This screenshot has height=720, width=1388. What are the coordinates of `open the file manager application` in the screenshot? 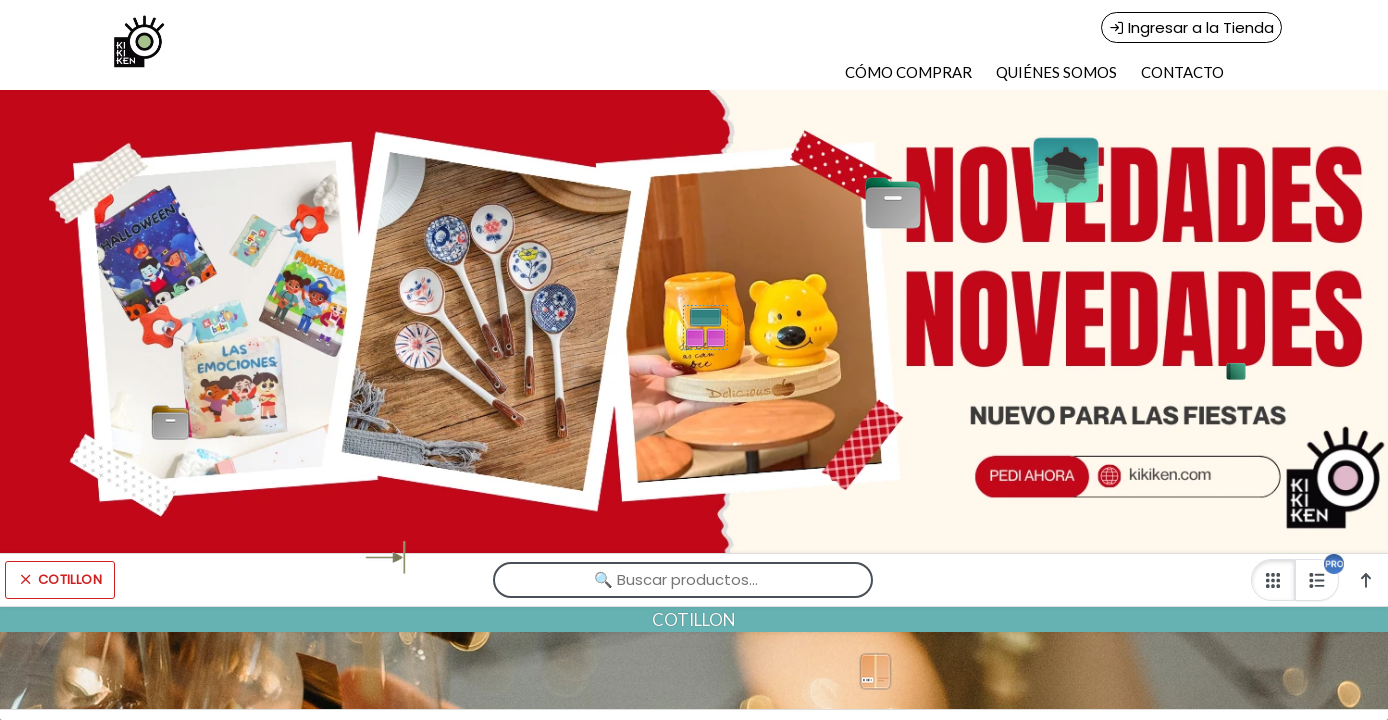 It's located at (893, 203).